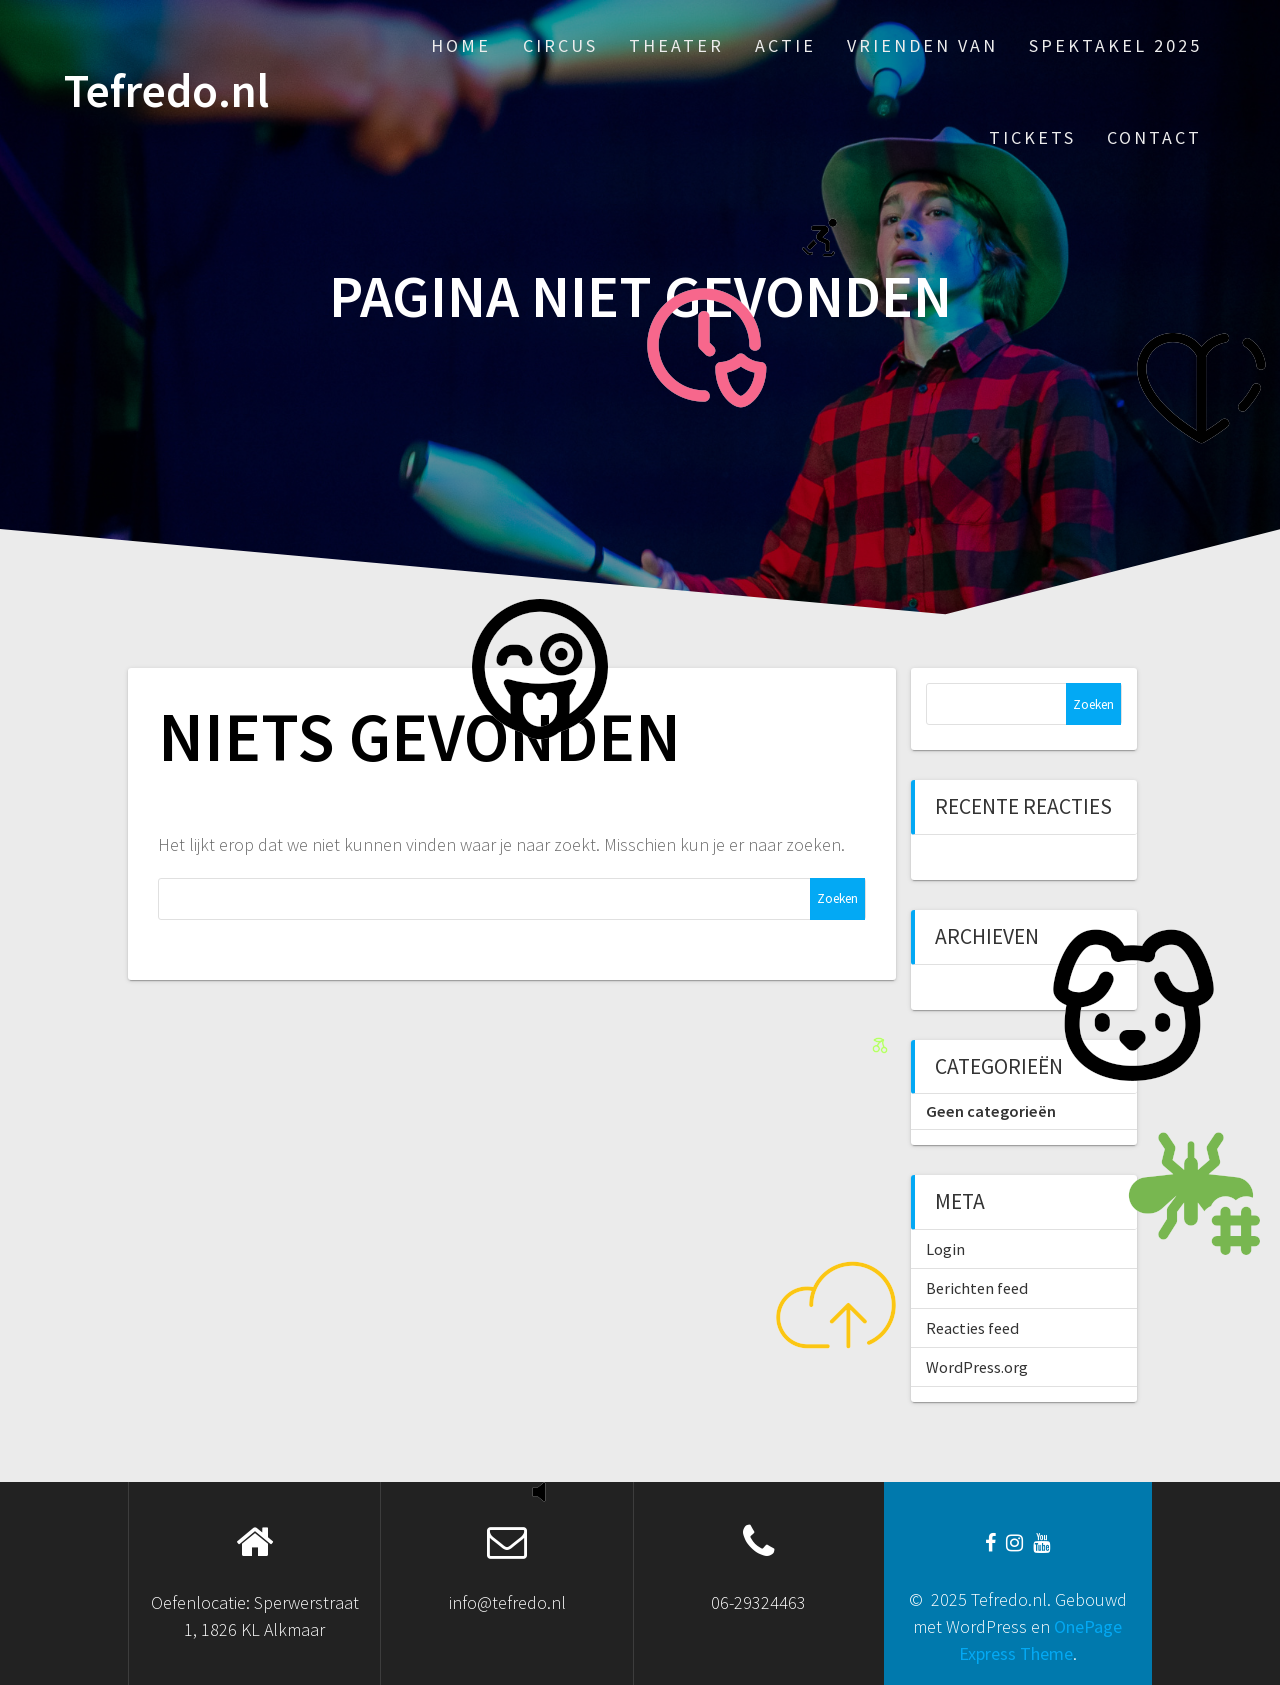 The height and width of the screenshot is (1685, 1280). Describe the element at coordinates (704, 345) in the screenshot. I see `view protected or secure time settings` at that location.